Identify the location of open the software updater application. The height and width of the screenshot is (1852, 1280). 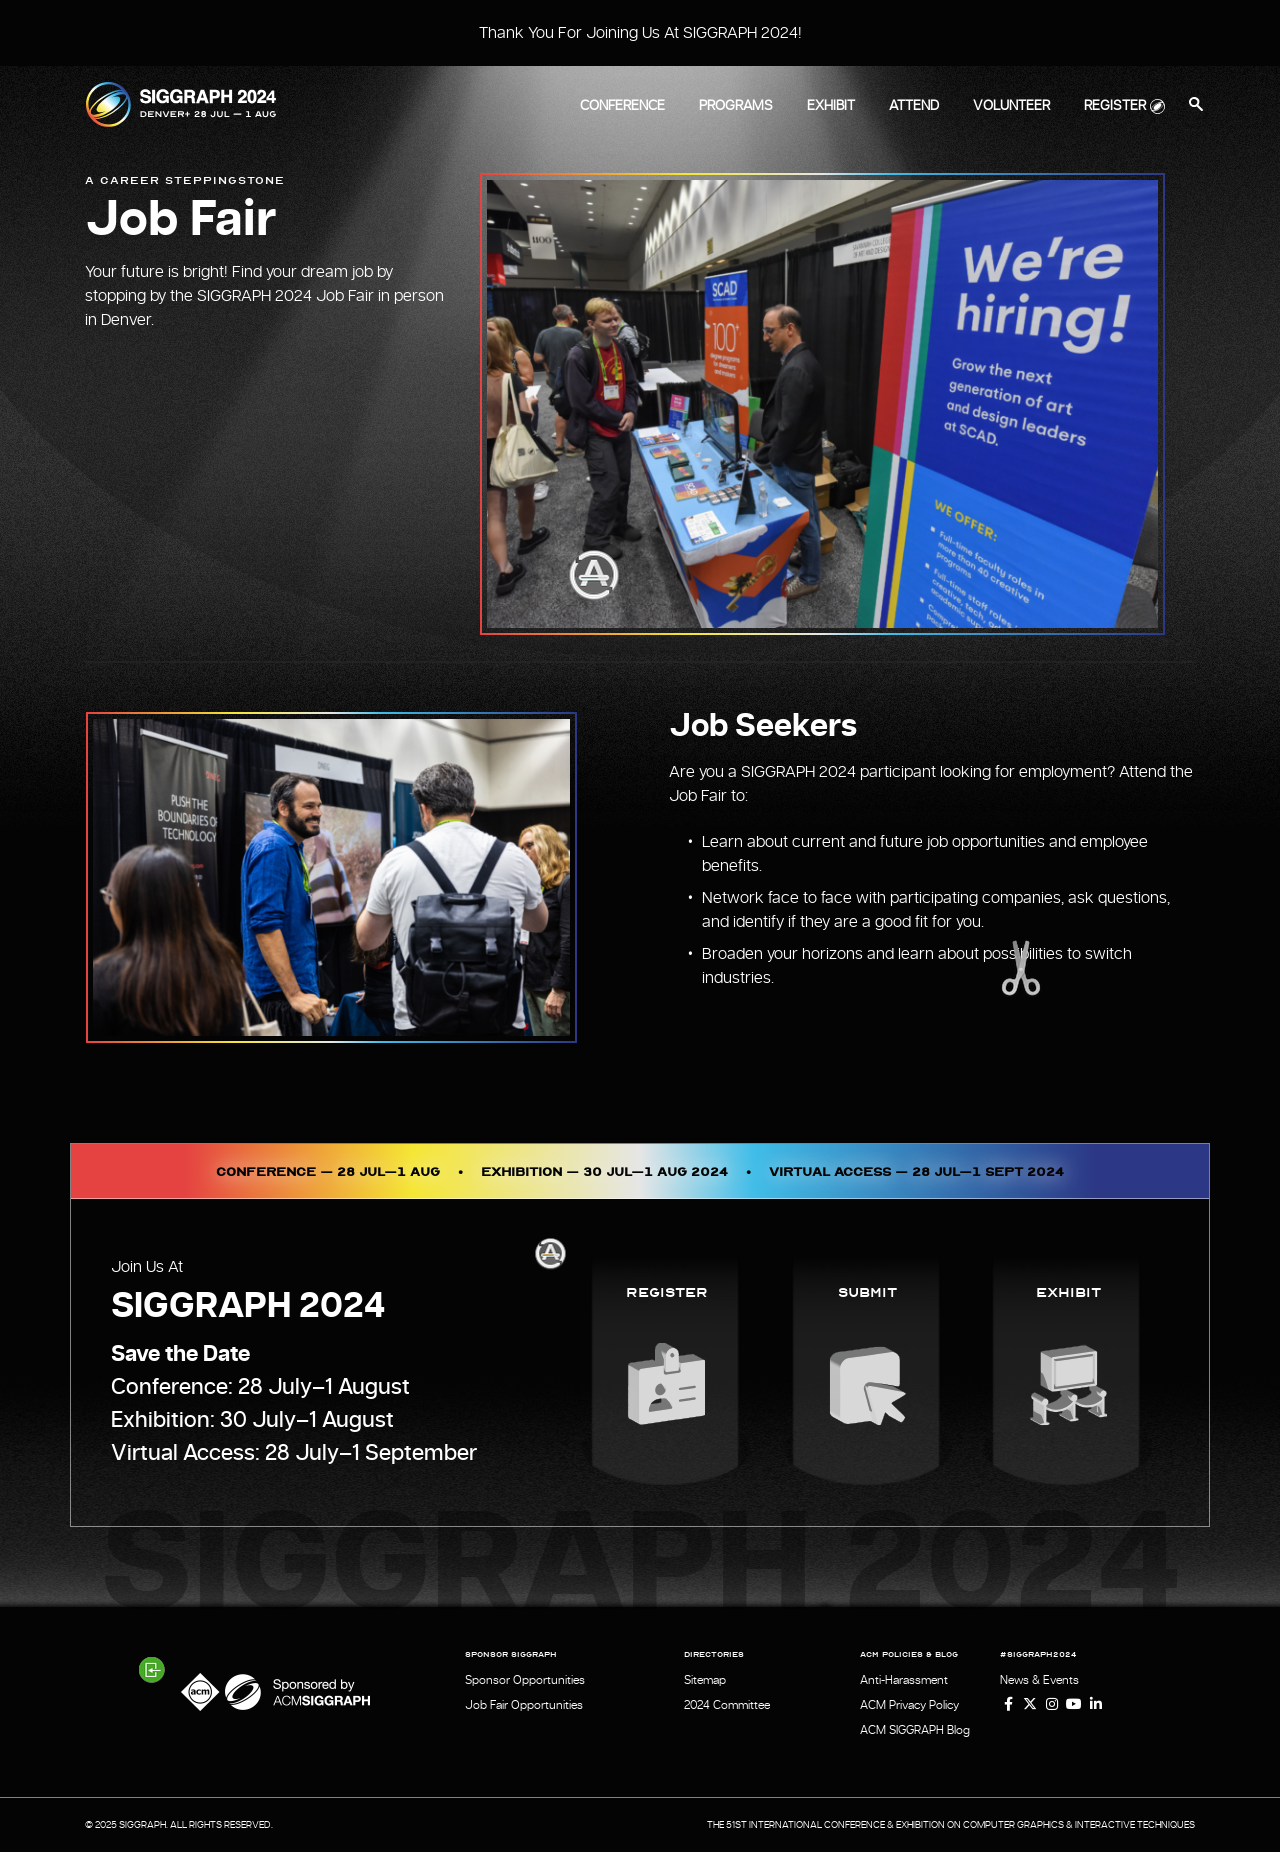
(550, 1253).